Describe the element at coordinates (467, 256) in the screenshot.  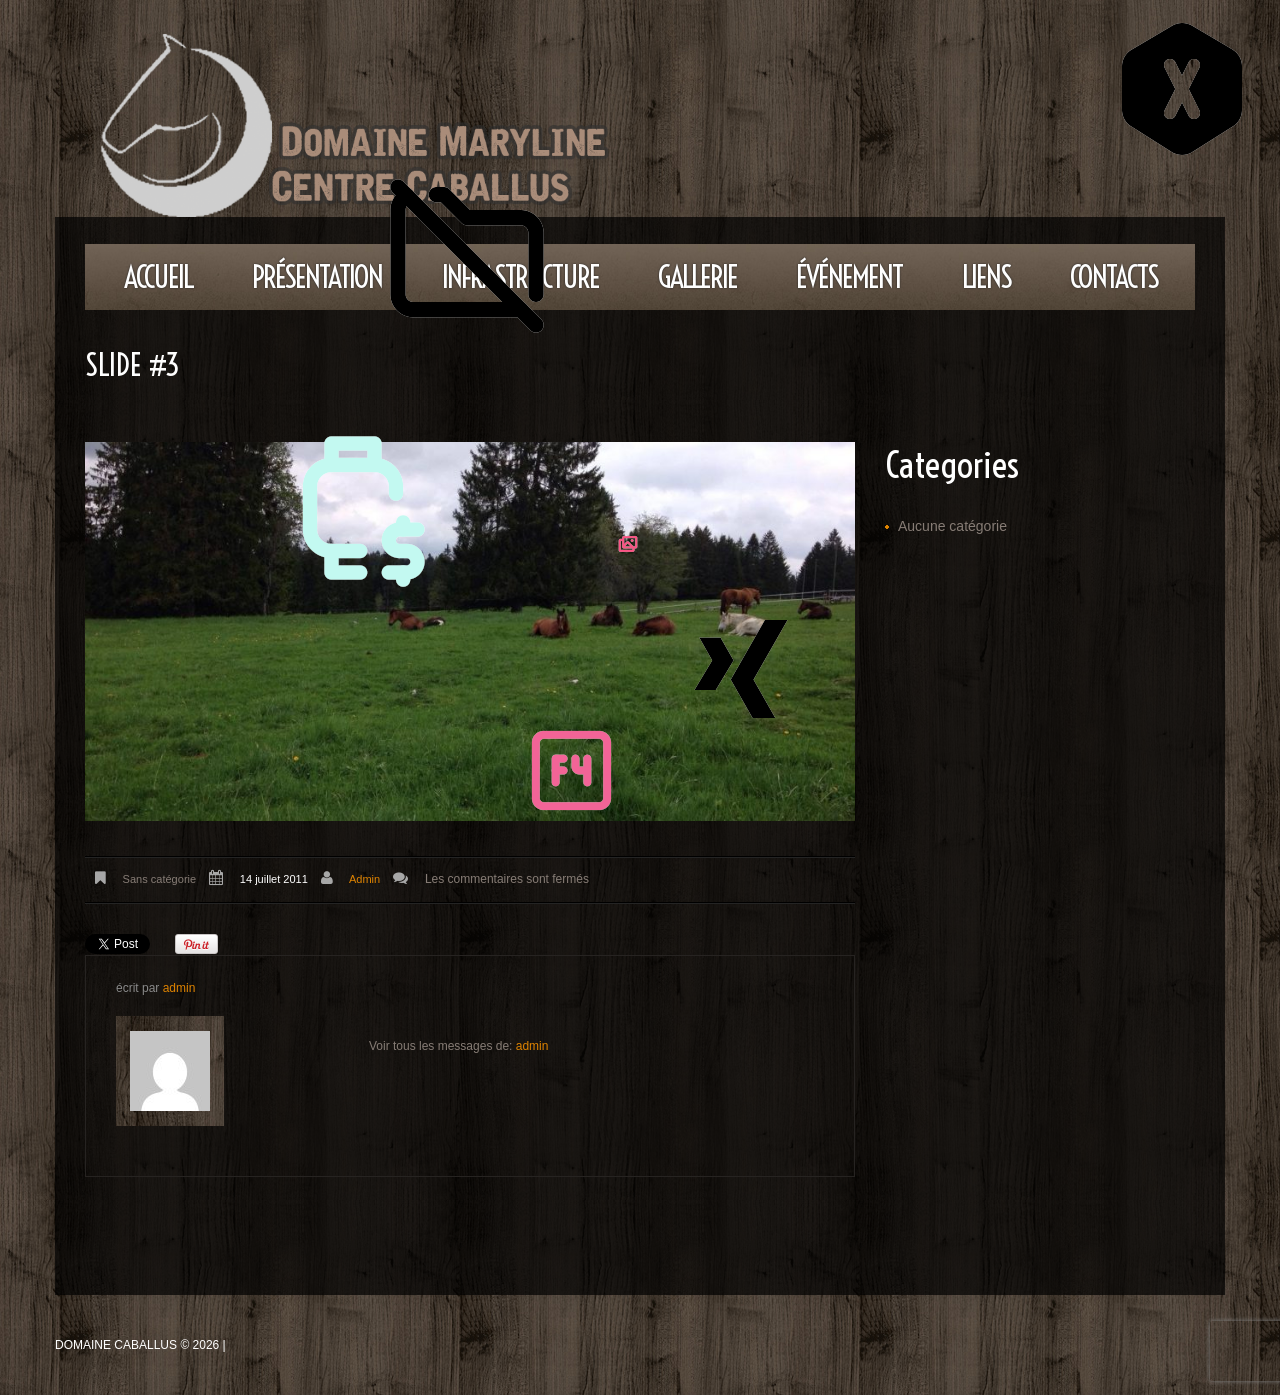
I see `folder access is disabled or unavailable` at that location.